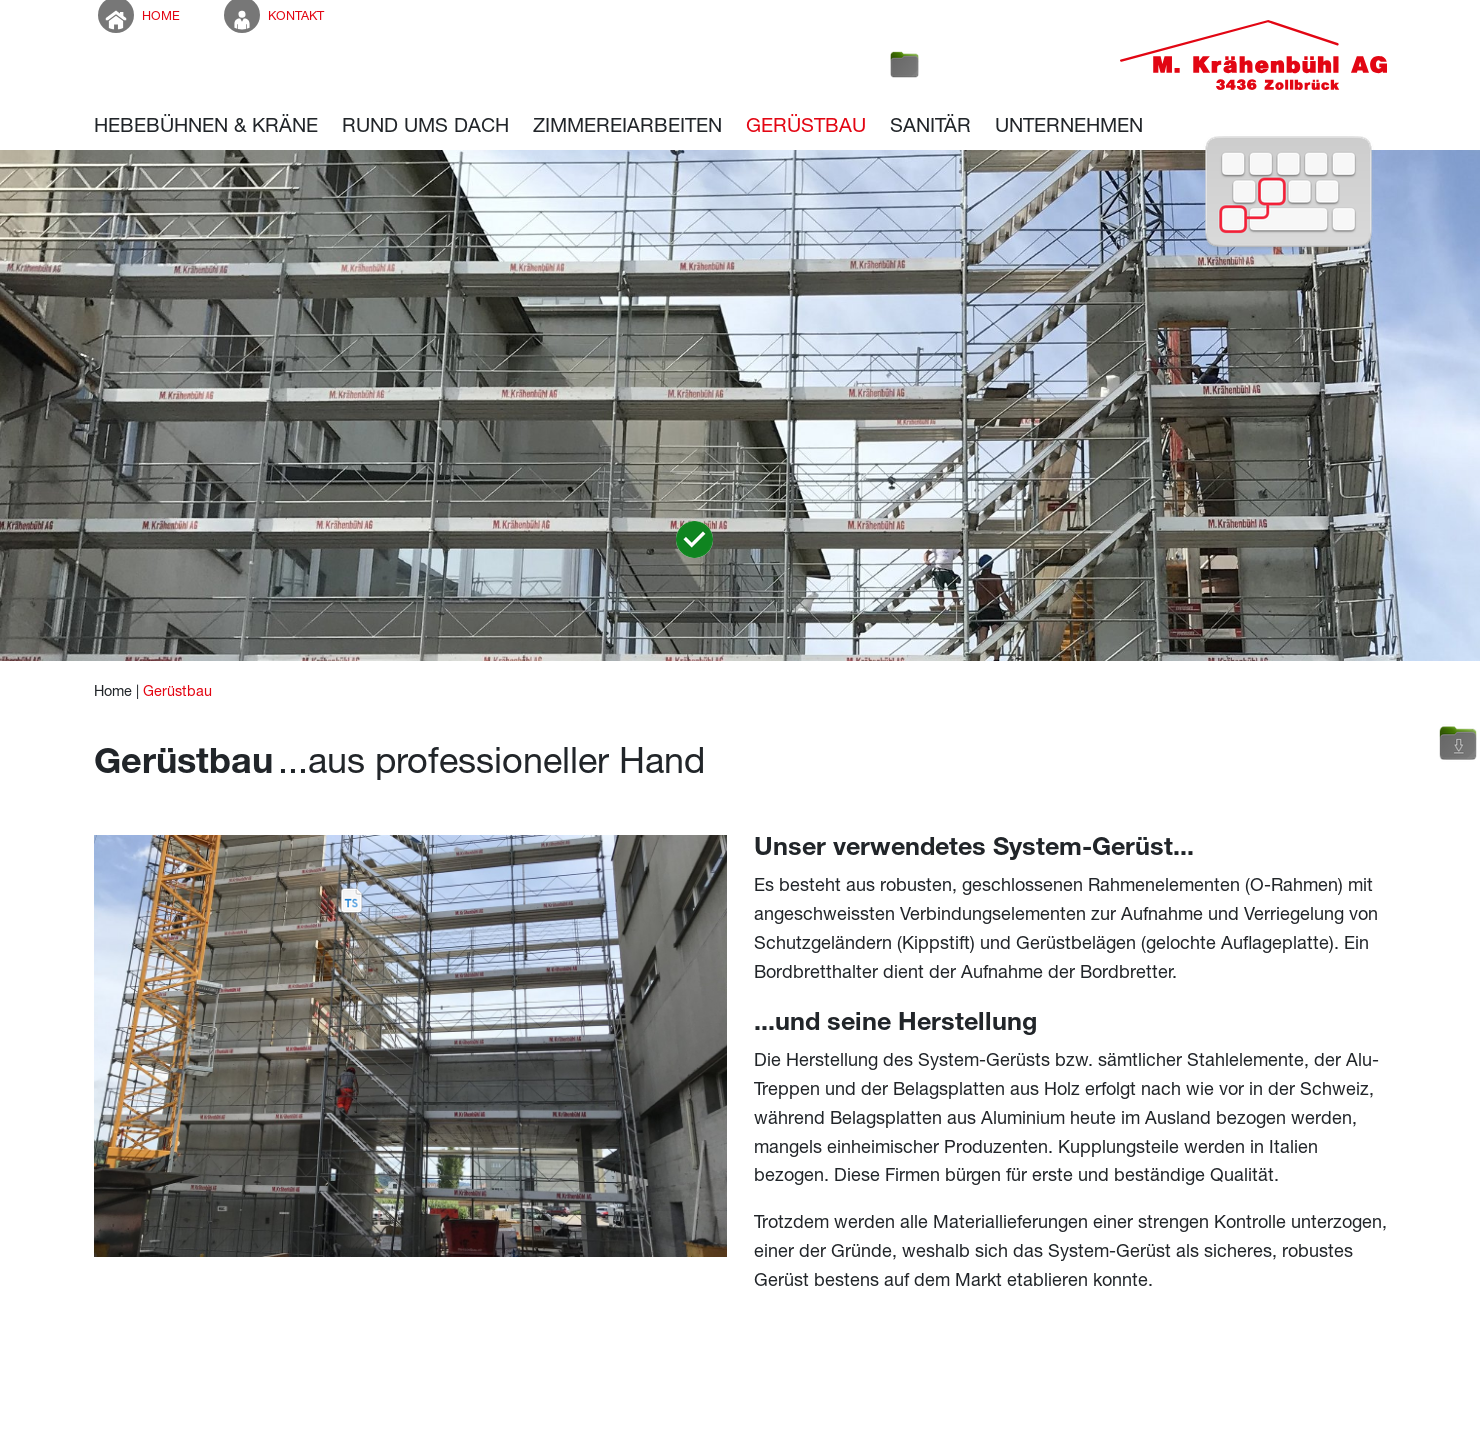  I want to click on access keyboard shortcut settings, so click(1288, 191).